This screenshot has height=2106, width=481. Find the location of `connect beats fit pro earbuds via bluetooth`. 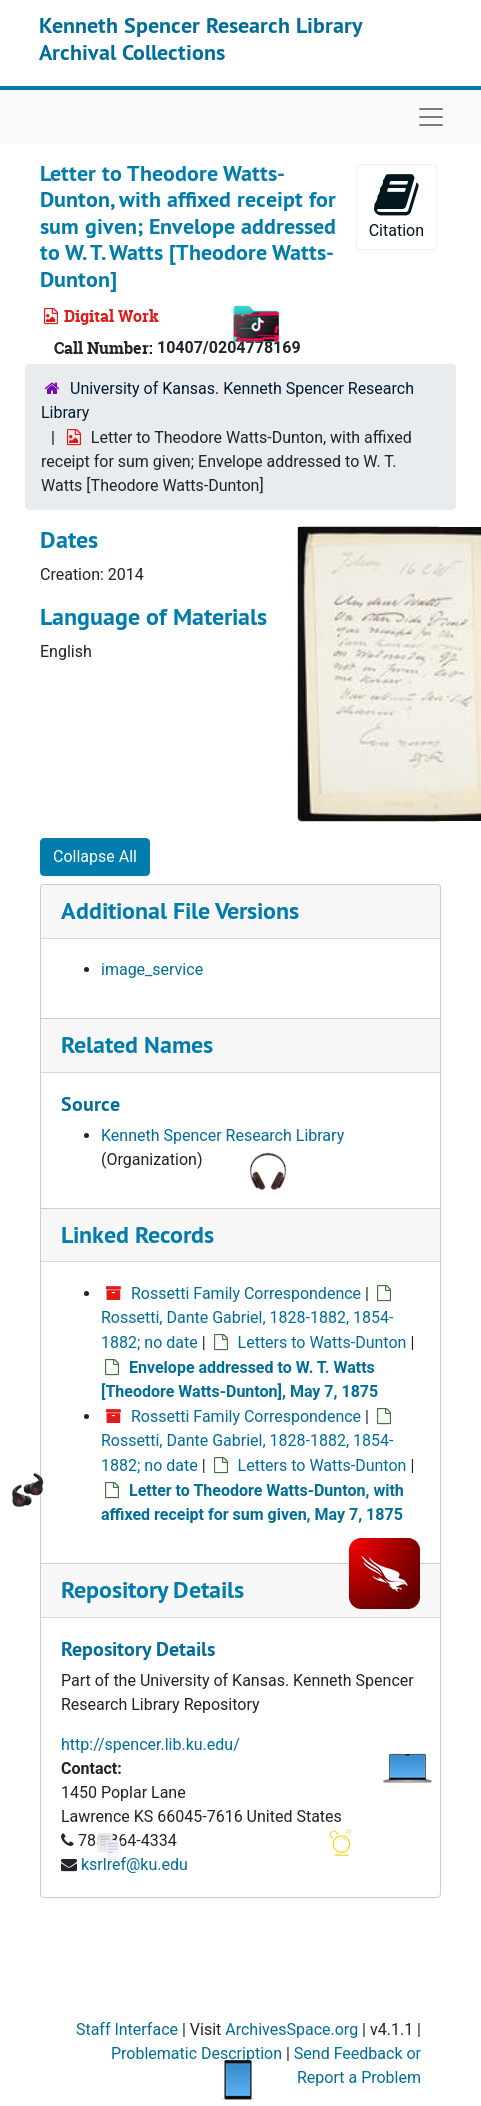

connect beats fit pro earbuds via bluetooth is located at coordinates (27, 1490).